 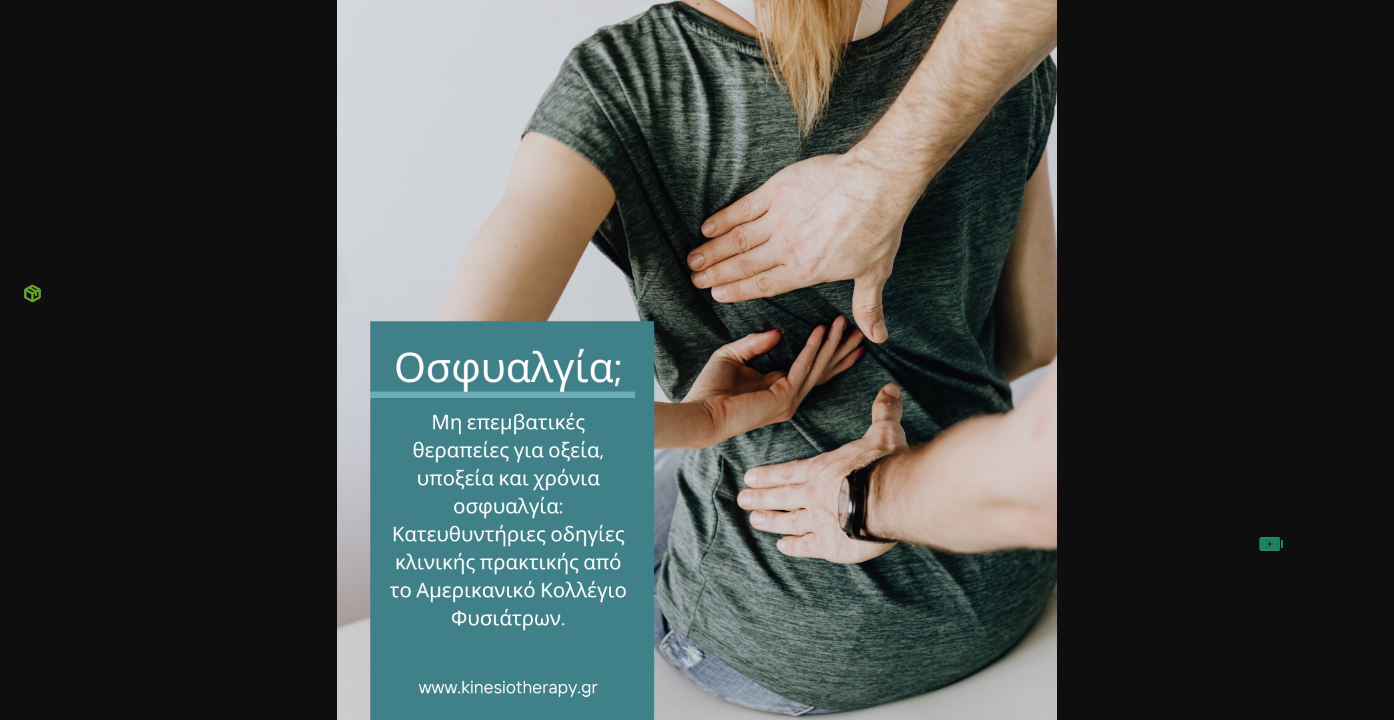 What do you see at coordinates (32, 293) in the screenshot?
I see `view order shipment details` at bounding box center [32, 293].